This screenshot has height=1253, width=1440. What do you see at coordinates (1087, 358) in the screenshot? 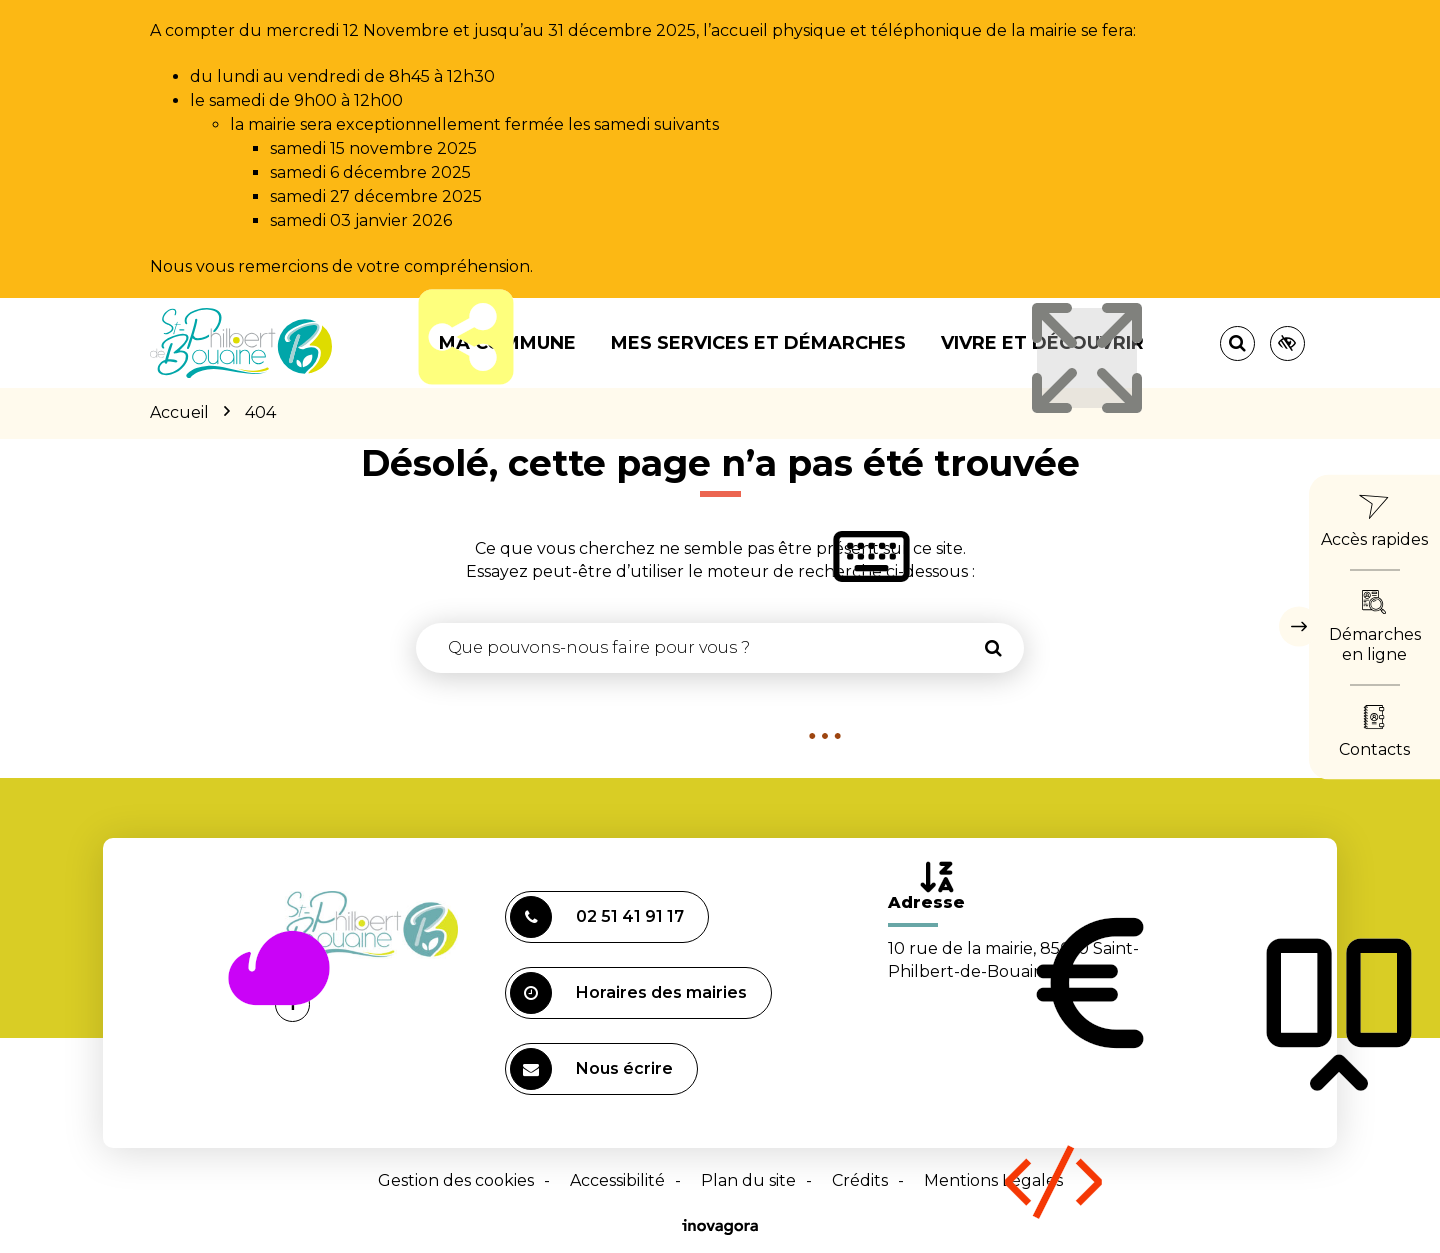
I see `expand to fullscreen mode` at bounding box center [1087, 358].